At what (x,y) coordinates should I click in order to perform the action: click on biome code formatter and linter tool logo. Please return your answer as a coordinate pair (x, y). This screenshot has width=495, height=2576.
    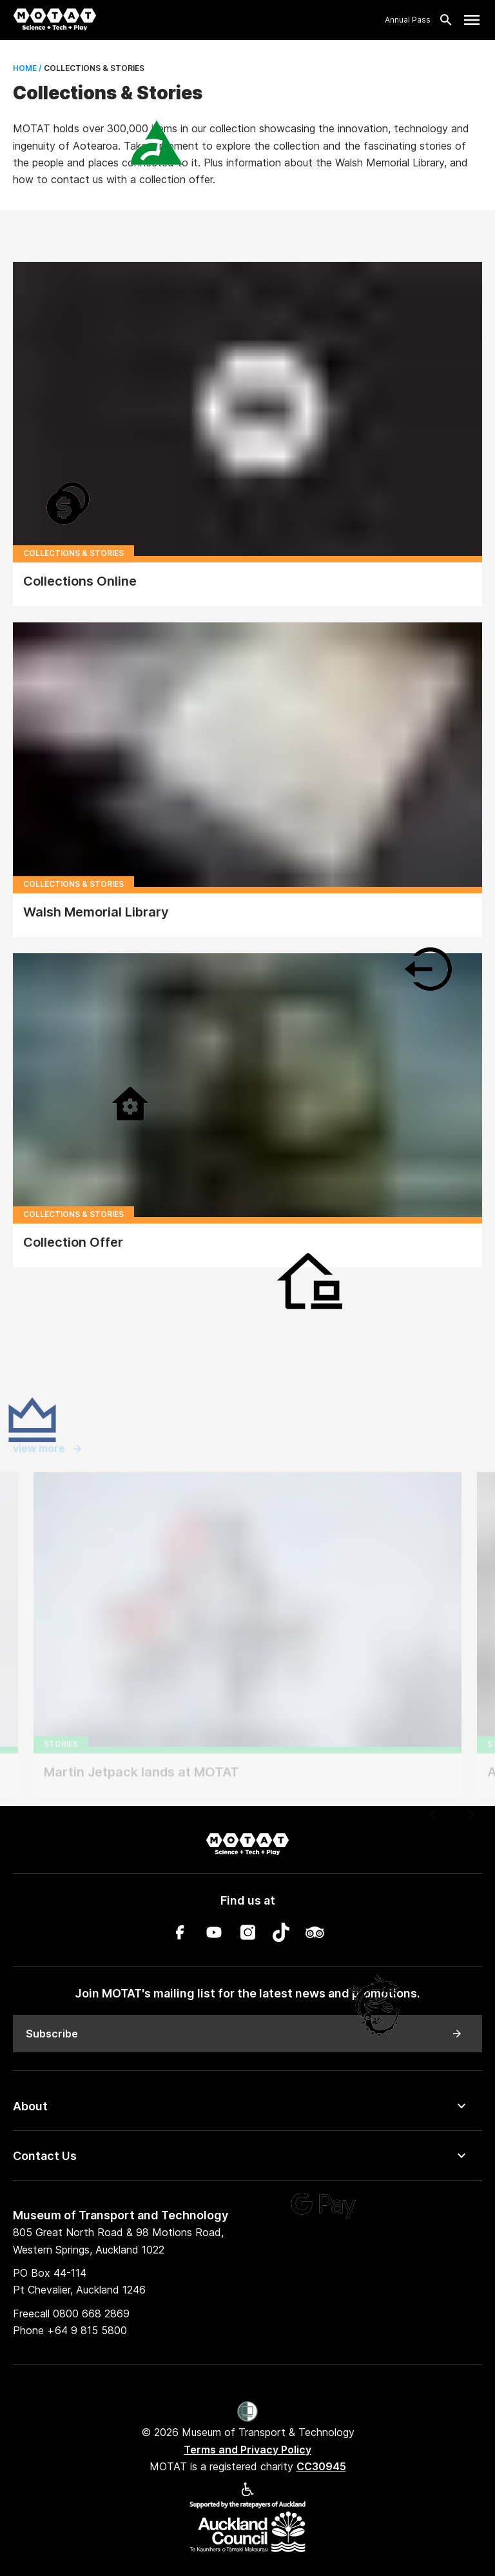
    Looking at the image, I should click on (157, 143).